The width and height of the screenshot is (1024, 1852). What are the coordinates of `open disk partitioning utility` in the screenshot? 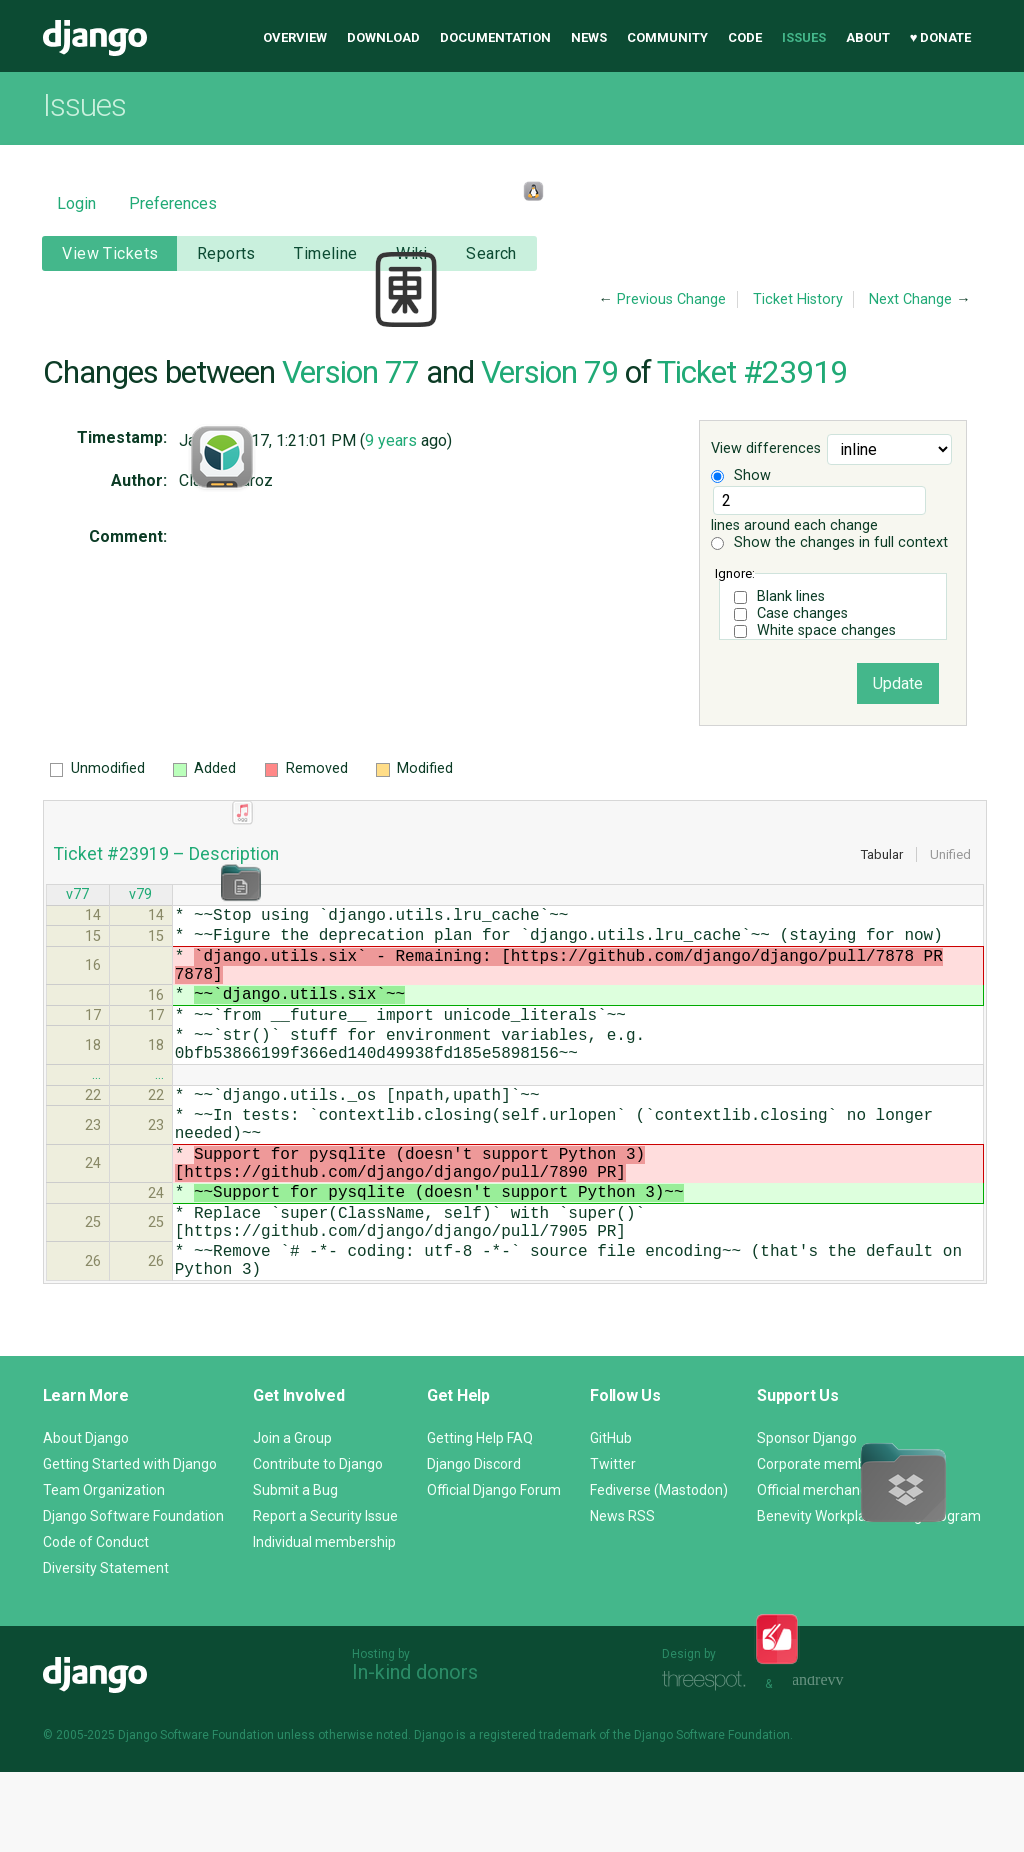 It's located at (222, 458).